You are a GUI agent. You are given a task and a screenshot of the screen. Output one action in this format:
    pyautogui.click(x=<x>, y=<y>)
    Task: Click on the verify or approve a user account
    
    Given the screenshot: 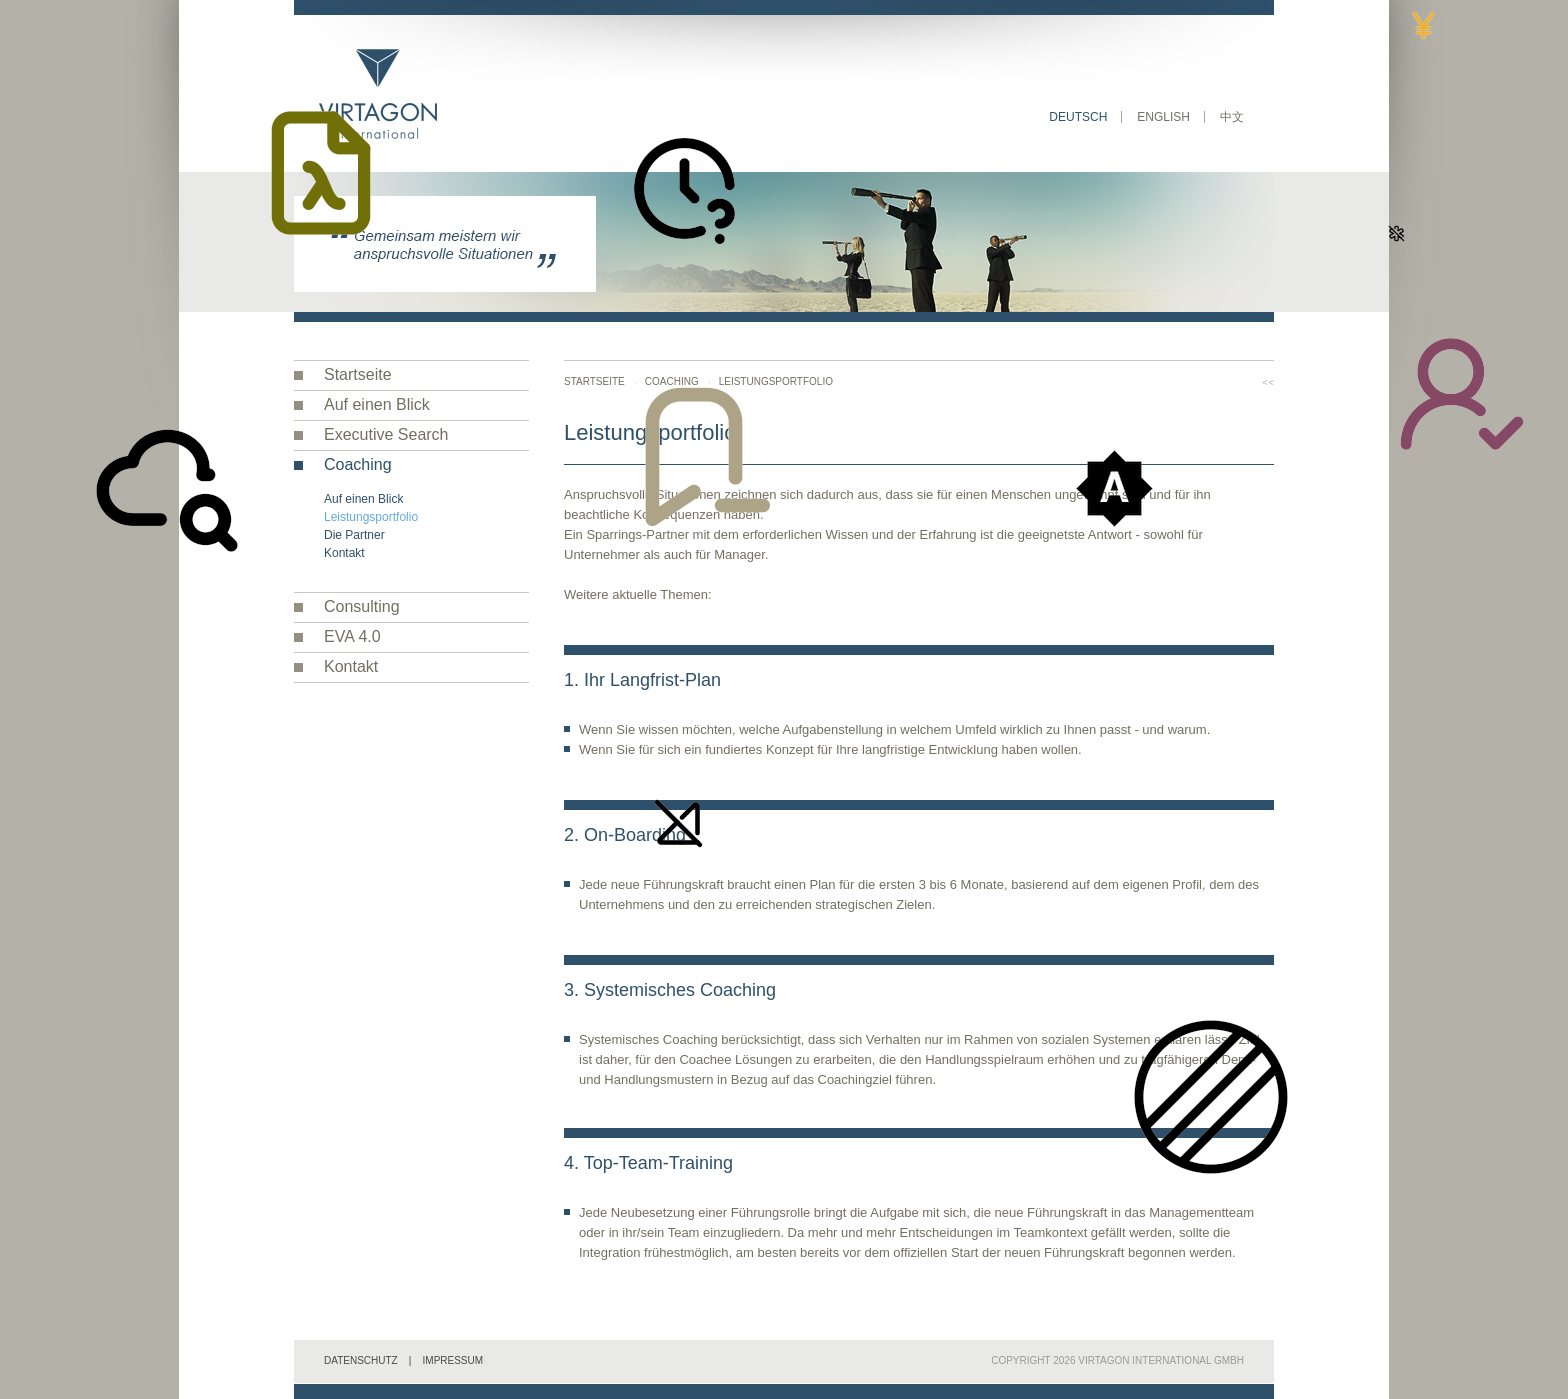 What is the action you would take?
    pyautogui.click(x=1462, y=394)
    